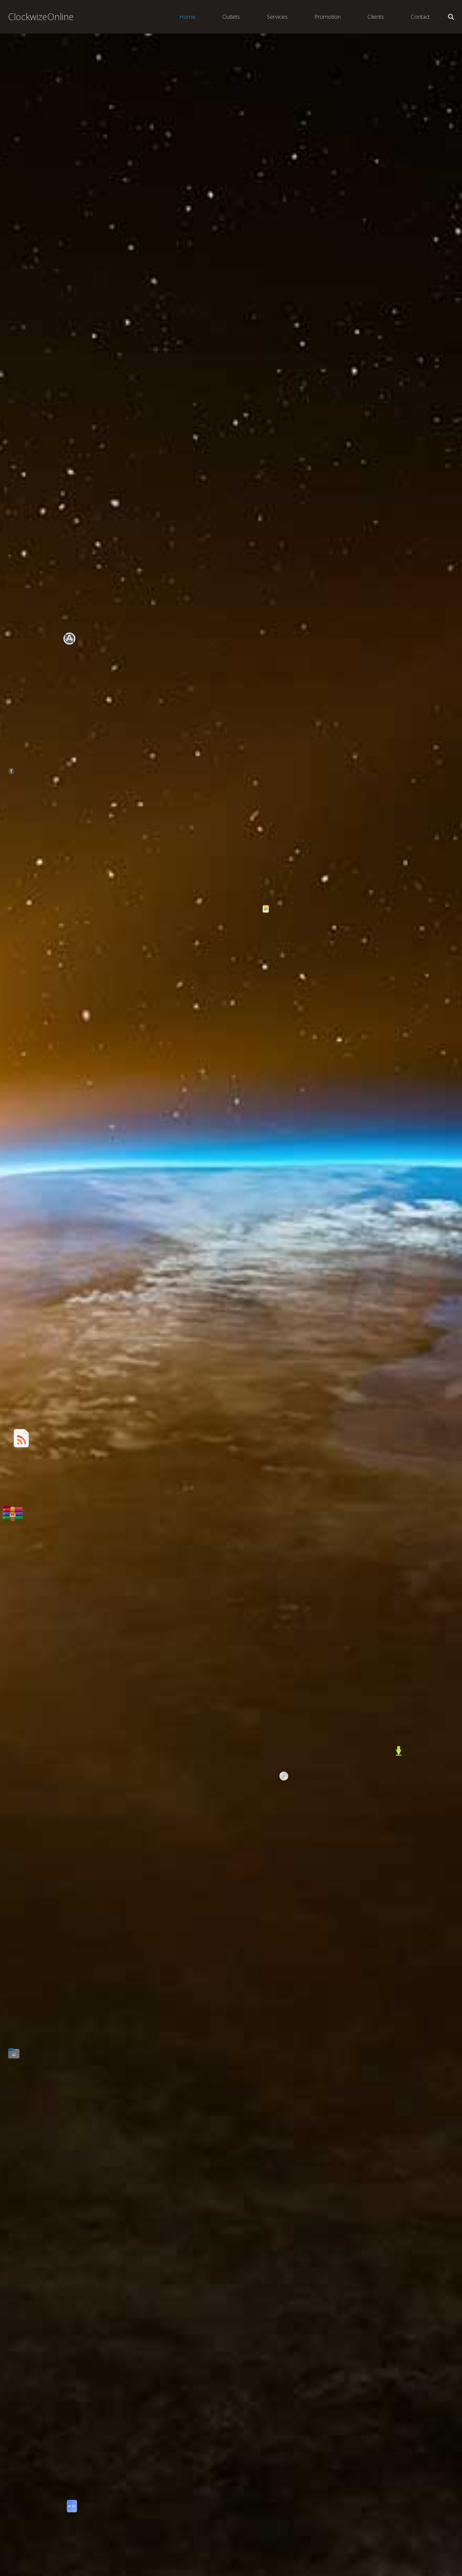 This screenshot has height=2576, width=462. Describe the element at coordinates (69, 639) in the screenshot. I see `open the software updater application` at that location.